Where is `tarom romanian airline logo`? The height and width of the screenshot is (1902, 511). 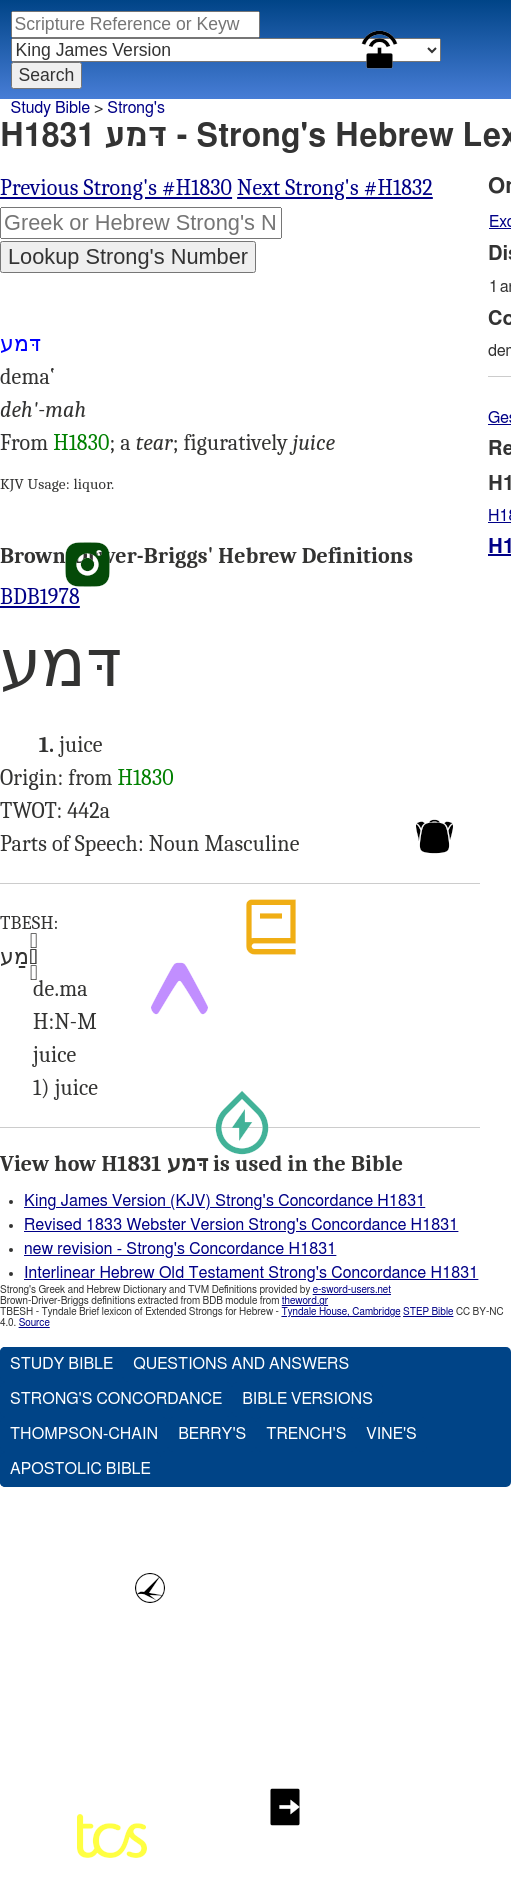 tarom romanian airline logo is located at coordinates (150, 1588).